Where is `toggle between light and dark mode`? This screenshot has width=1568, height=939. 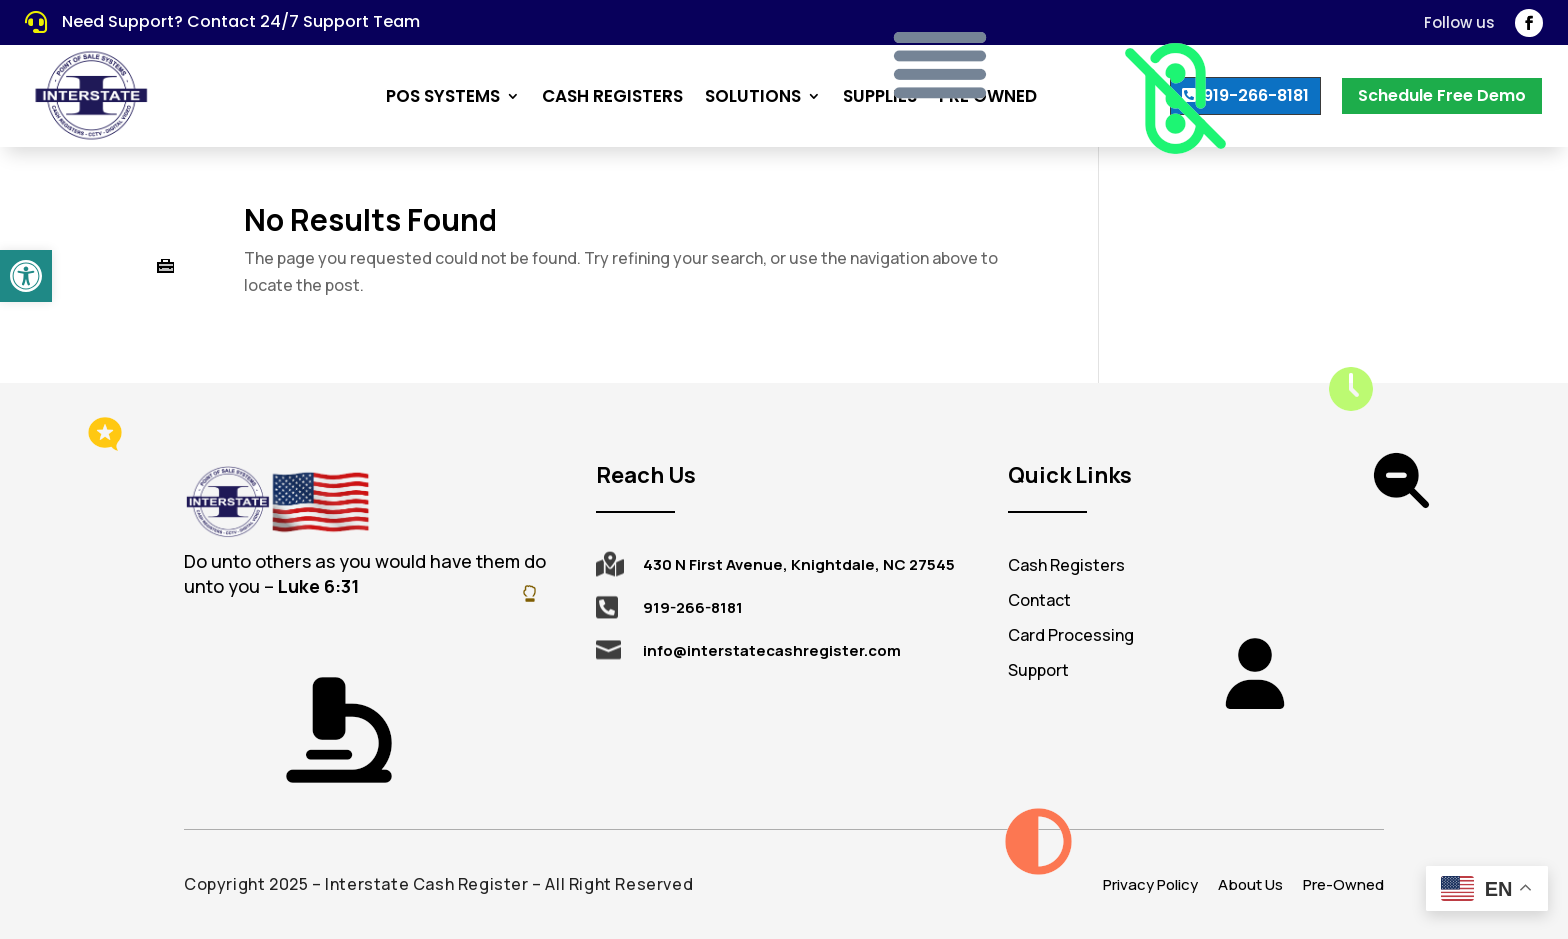 toggle between light and dark mode is located at coordinates (1038, 841).